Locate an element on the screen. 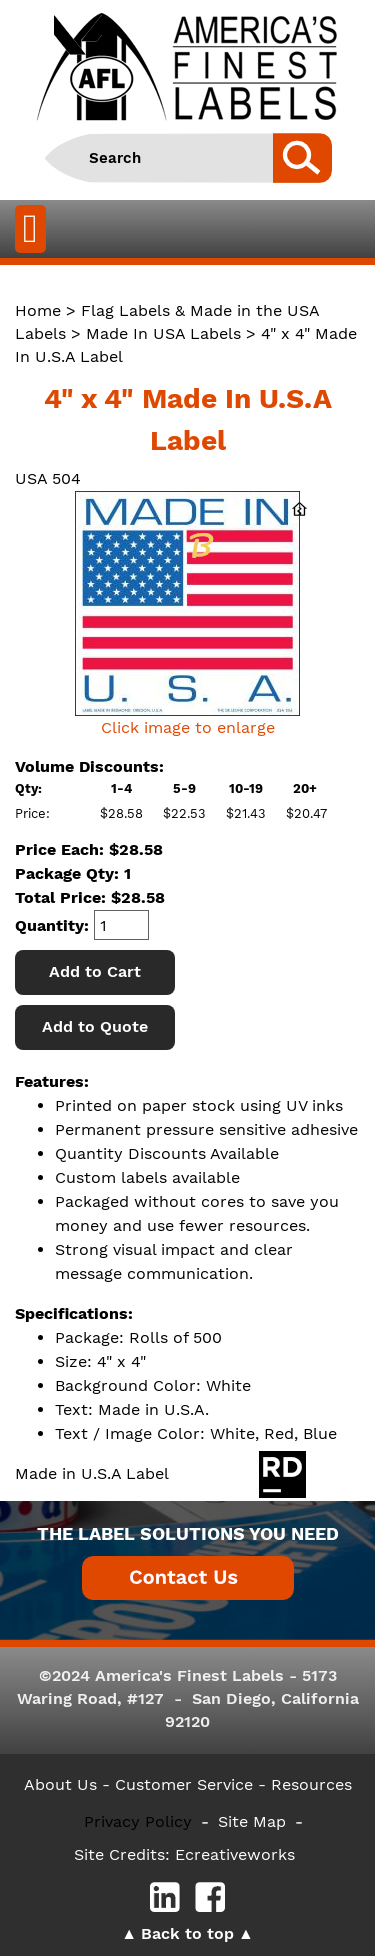  launch valorant game is located at coordinates (78, 35).